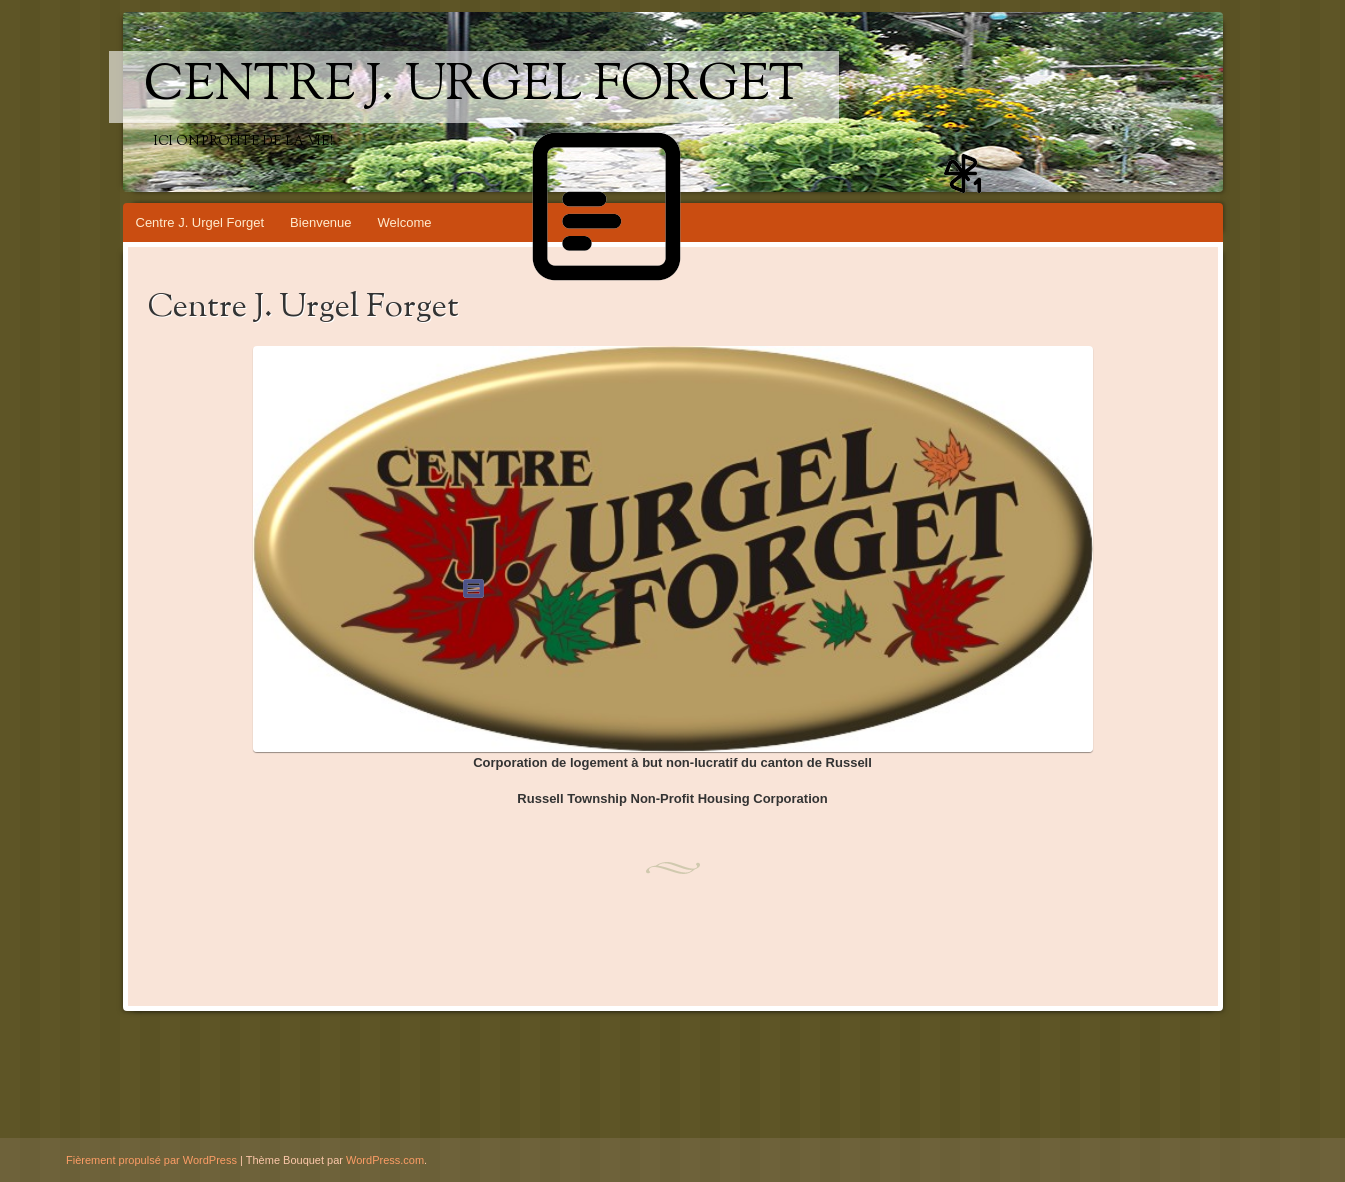  Describe the element at coordinates (606, 206) in the screenshot. I see `align content to bottom-left of container` at that location.